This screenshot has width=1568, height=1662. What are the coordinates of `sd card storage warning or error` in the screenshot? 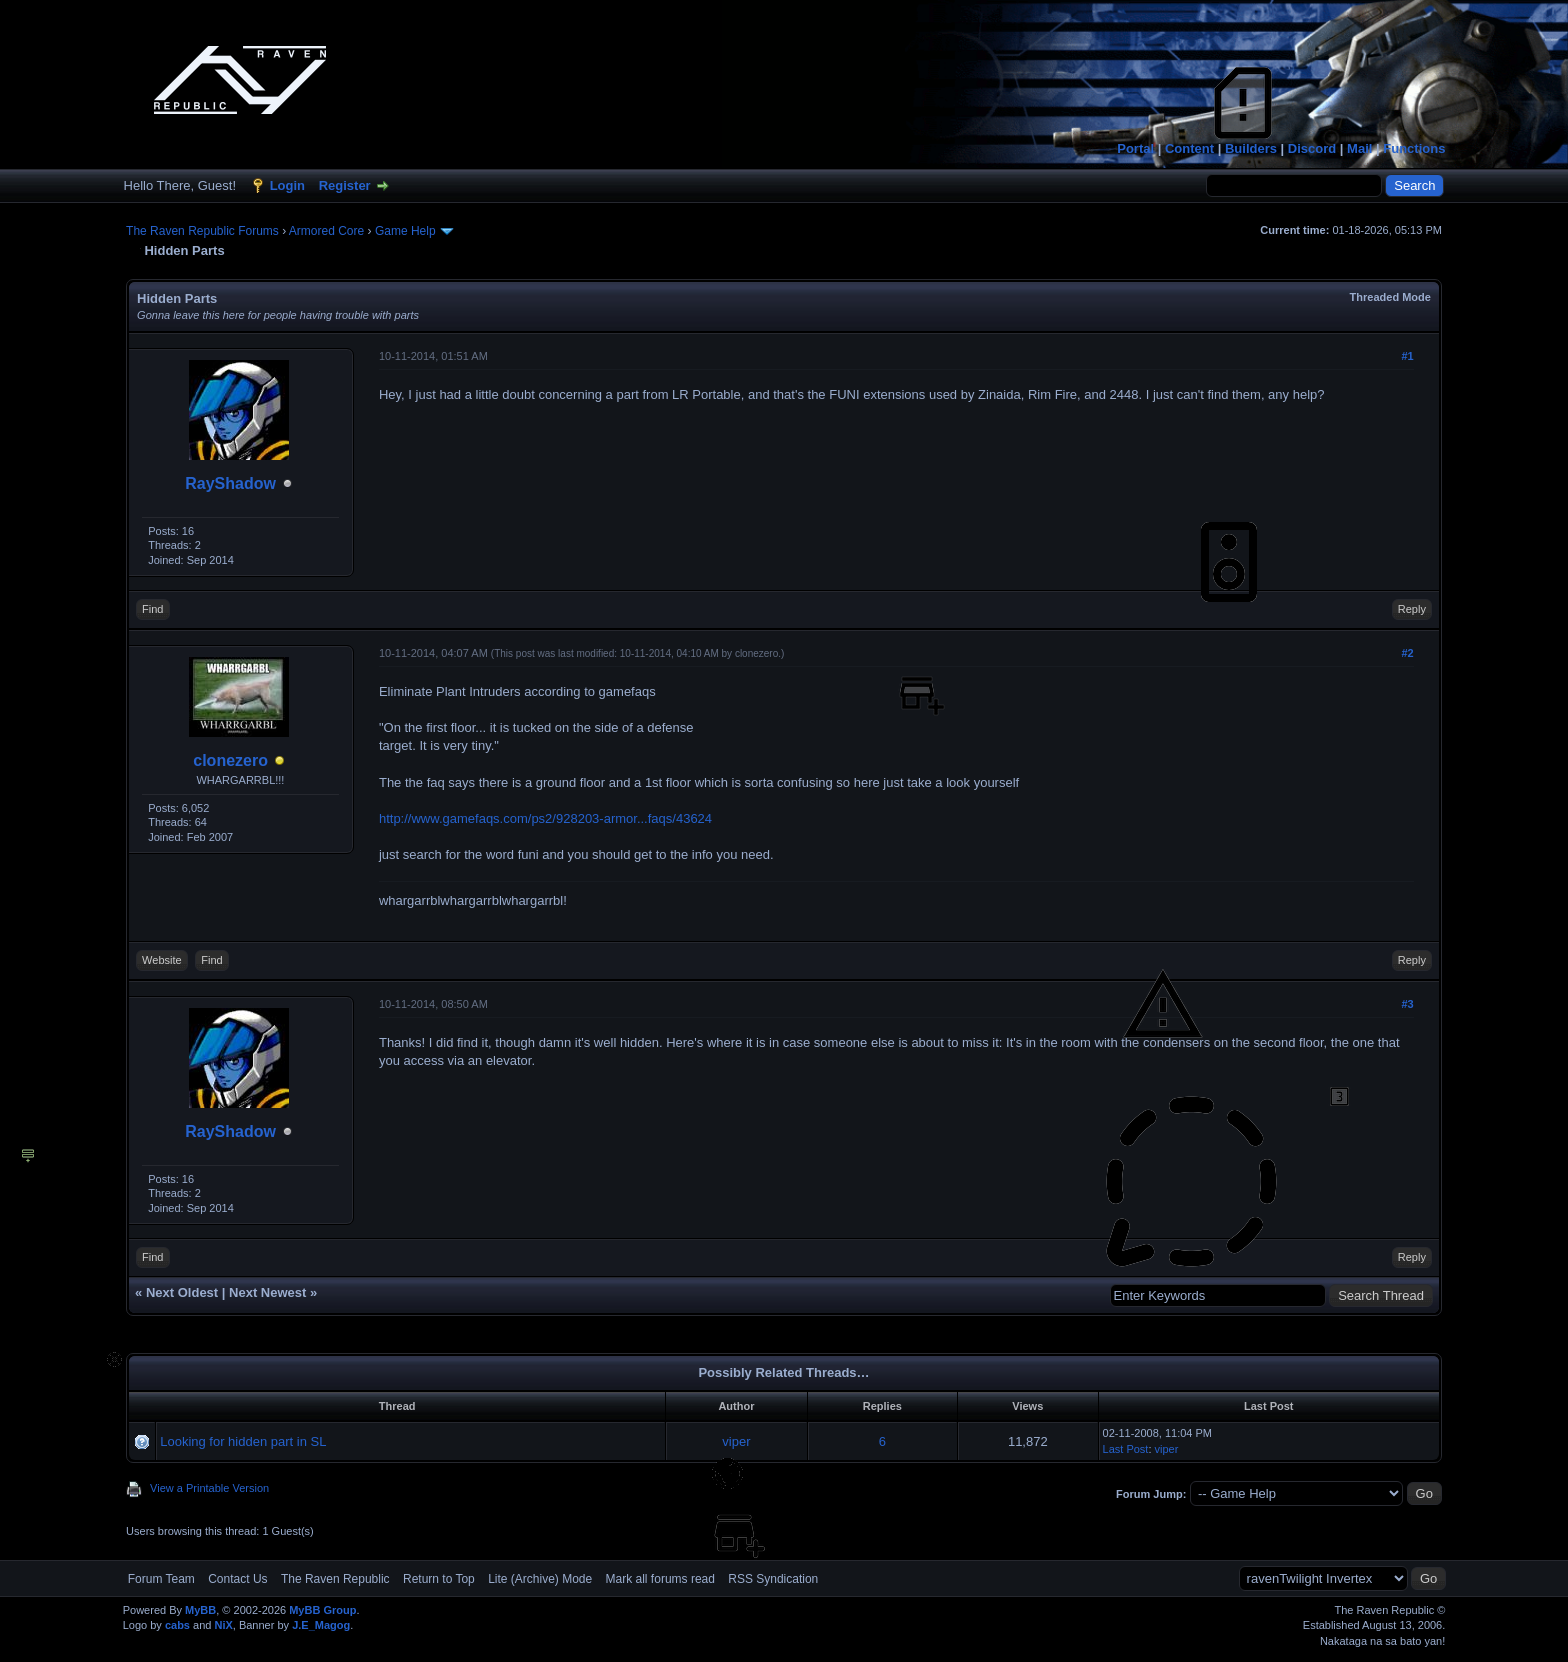 It's located at (1243, 103).